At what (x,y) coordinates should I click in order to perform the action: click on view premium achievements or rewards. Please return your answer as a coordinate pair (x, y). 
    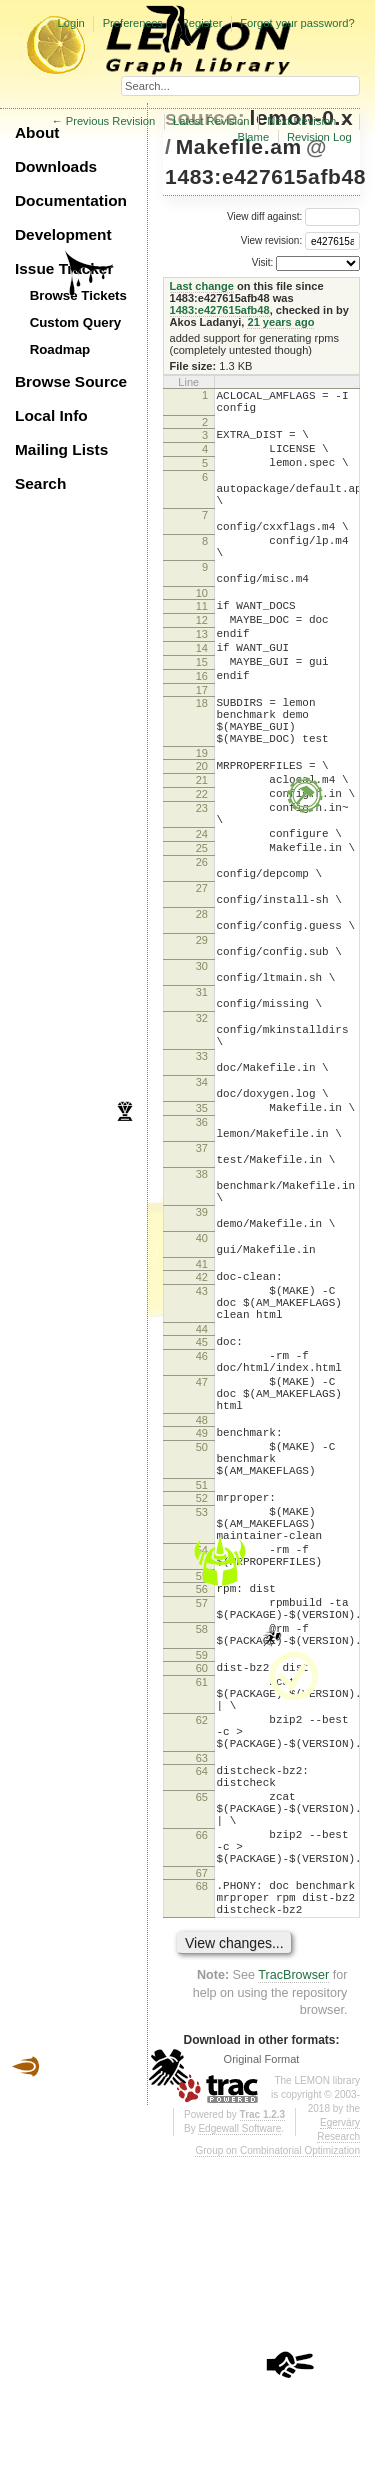
    Looking at the image, I should click on (125, 1111).